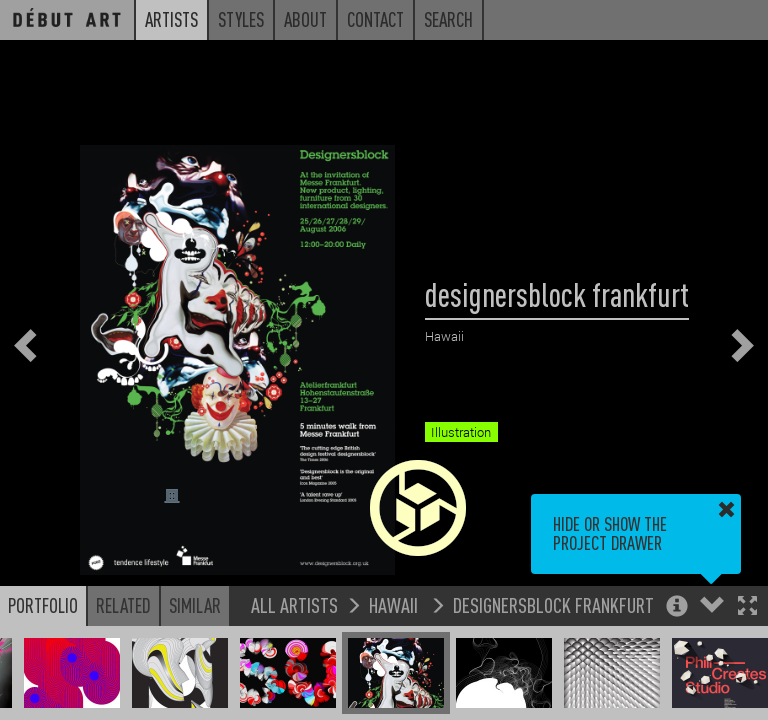 The image size is (768, 720). What do you see at coordinates (418, 508) in the screenshot?
I see `google container-optimized os logo` at bounding box center [418, 508].